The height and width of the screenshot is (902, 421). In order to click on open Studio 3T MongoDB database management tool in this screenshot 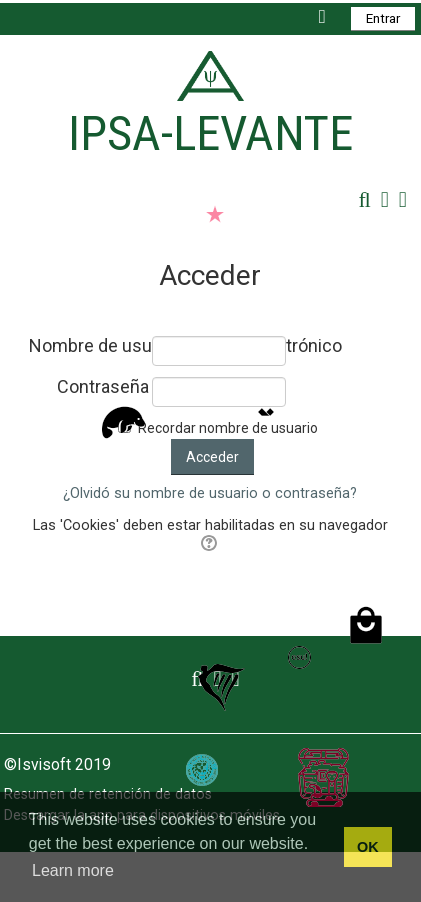, I will do `click(123, 422)`.